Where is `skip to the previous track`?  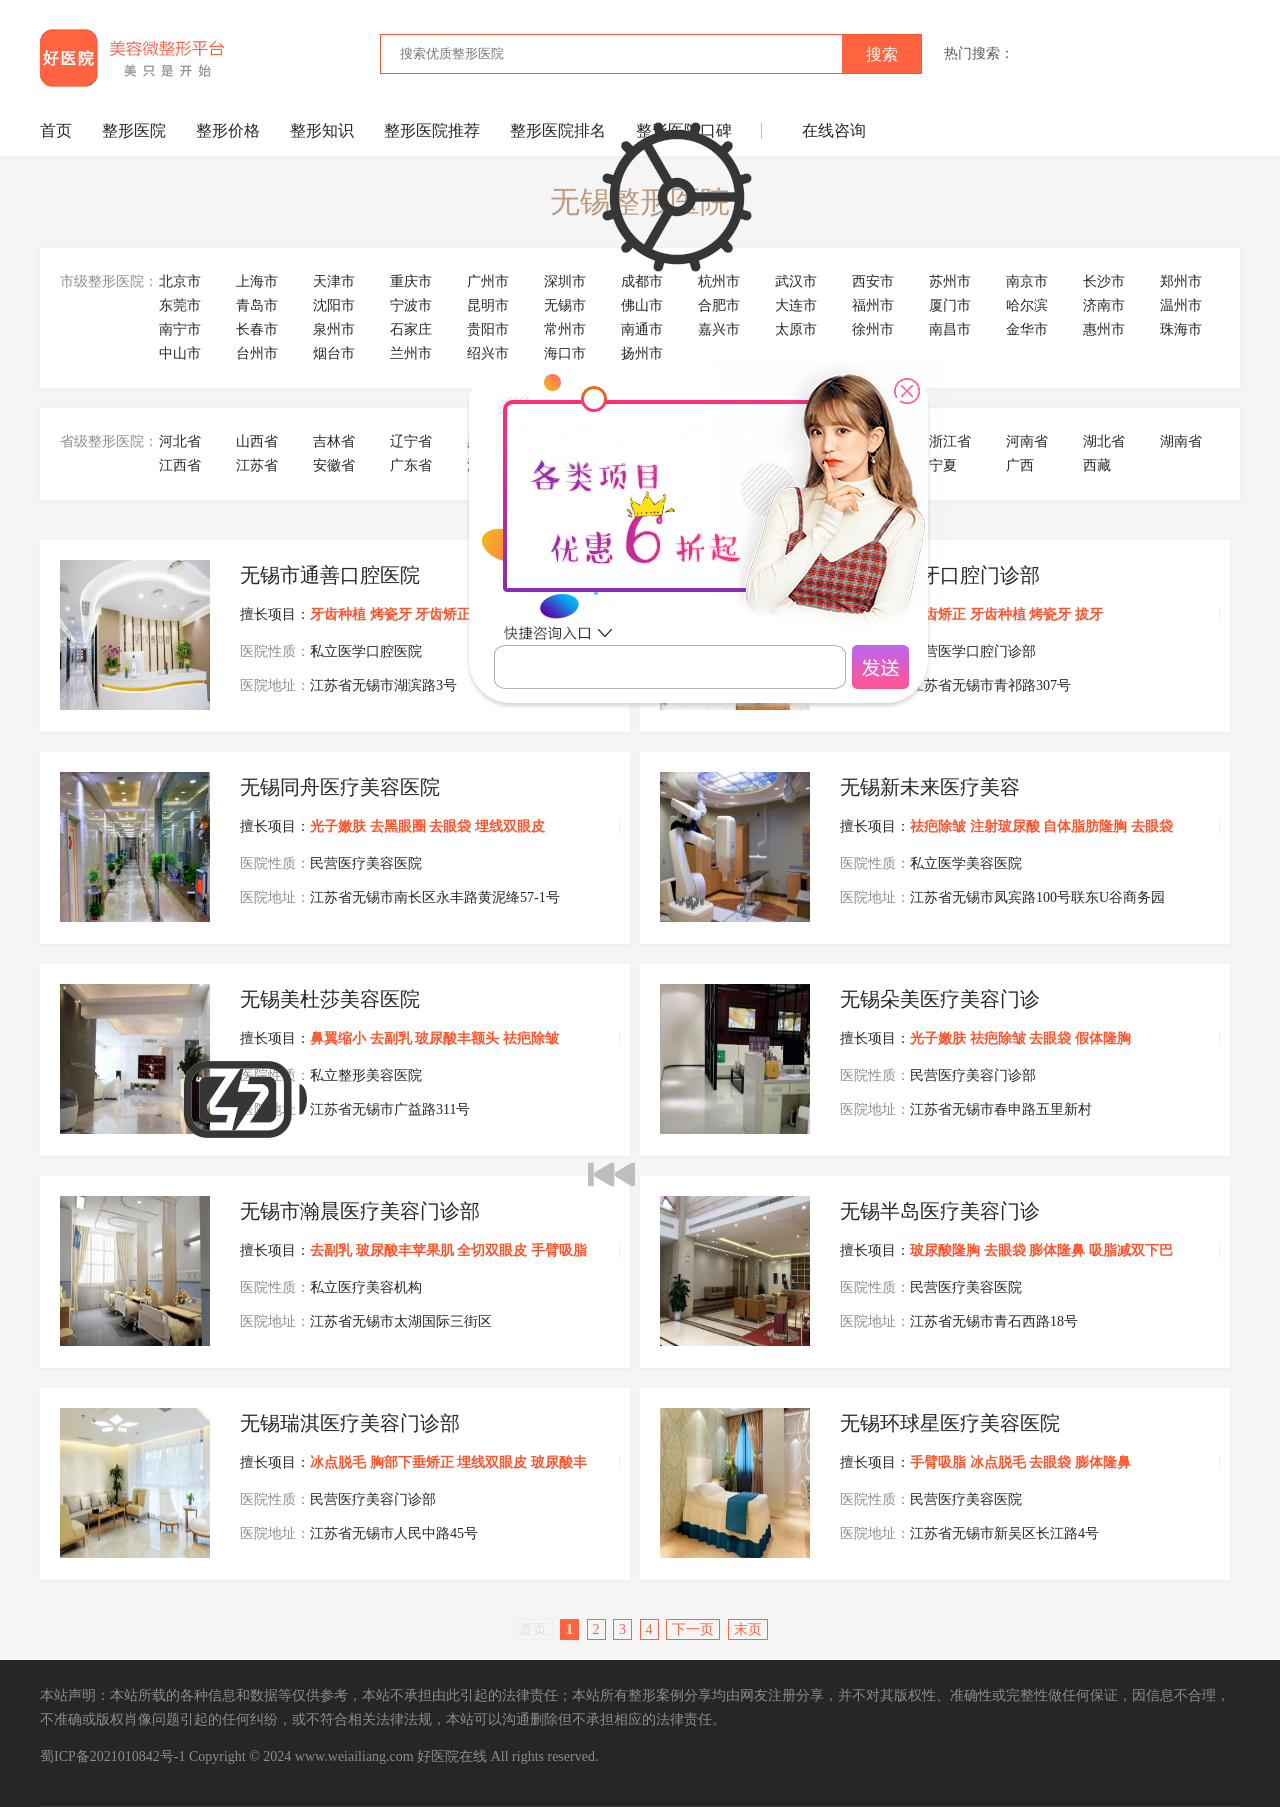 skip to the previous track is located at coordinates (611, 1174).